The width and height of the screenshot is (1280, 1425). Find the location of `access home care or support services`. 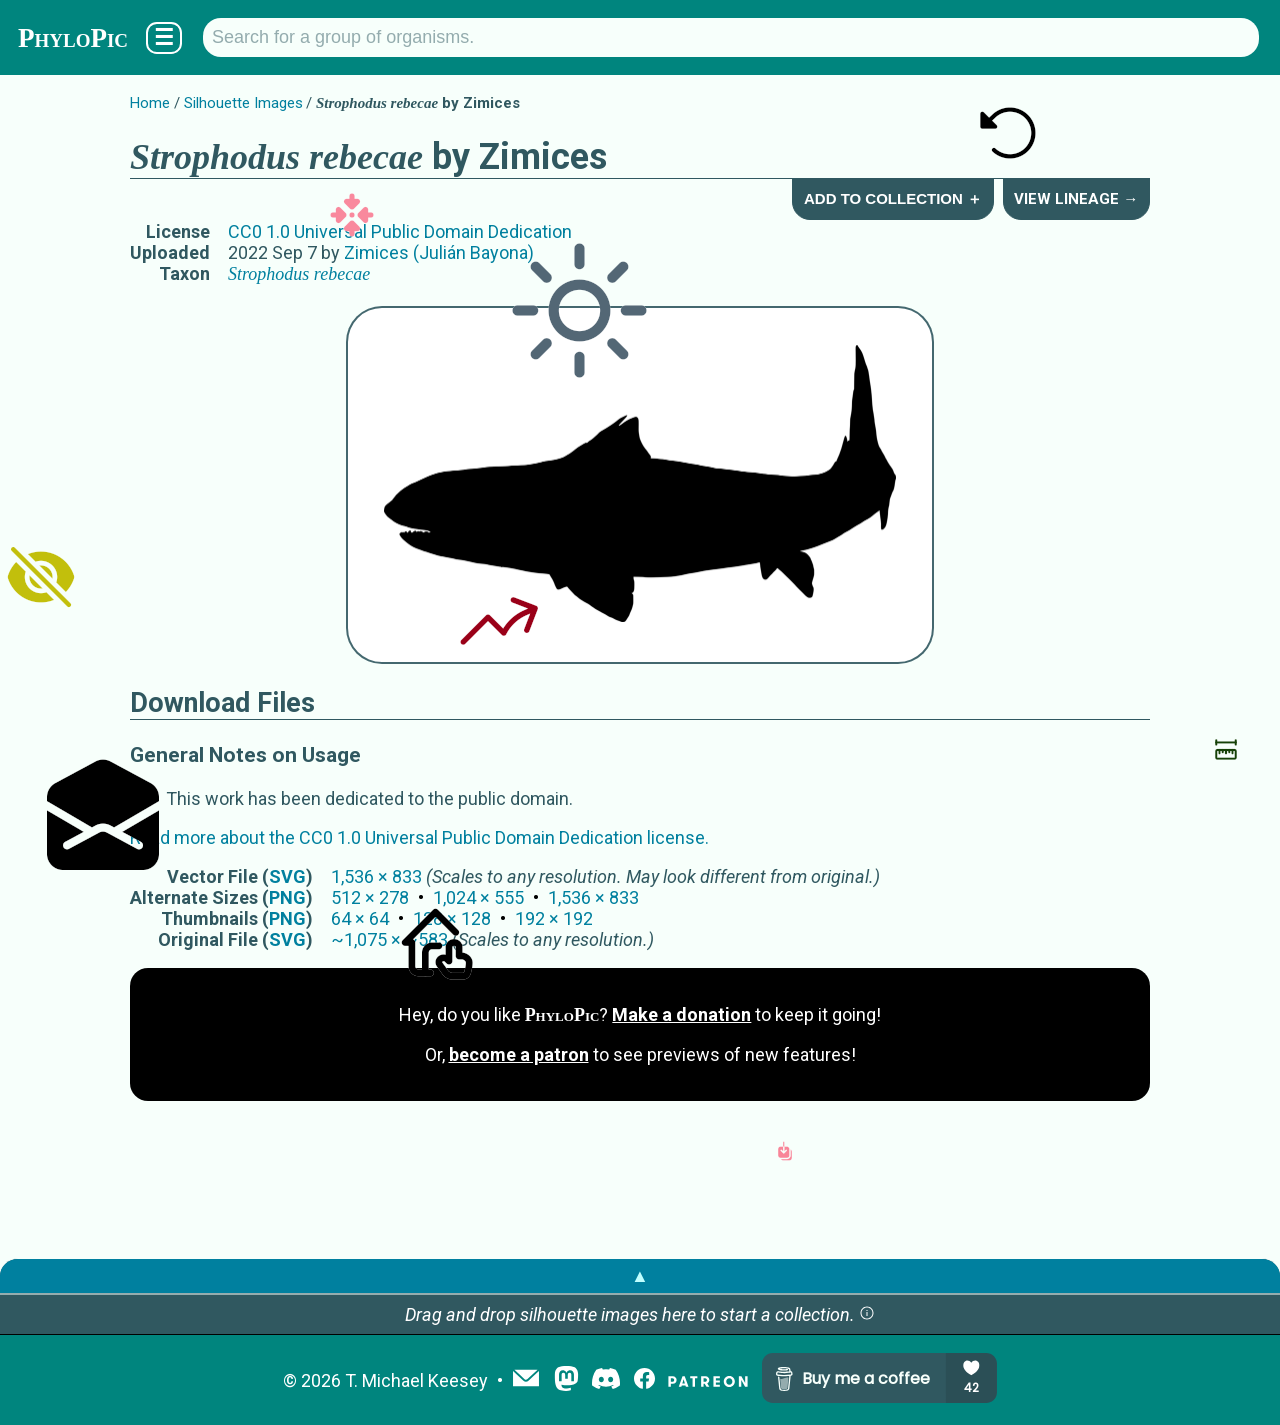

access home care or support services is located at coordinates (435, 942).